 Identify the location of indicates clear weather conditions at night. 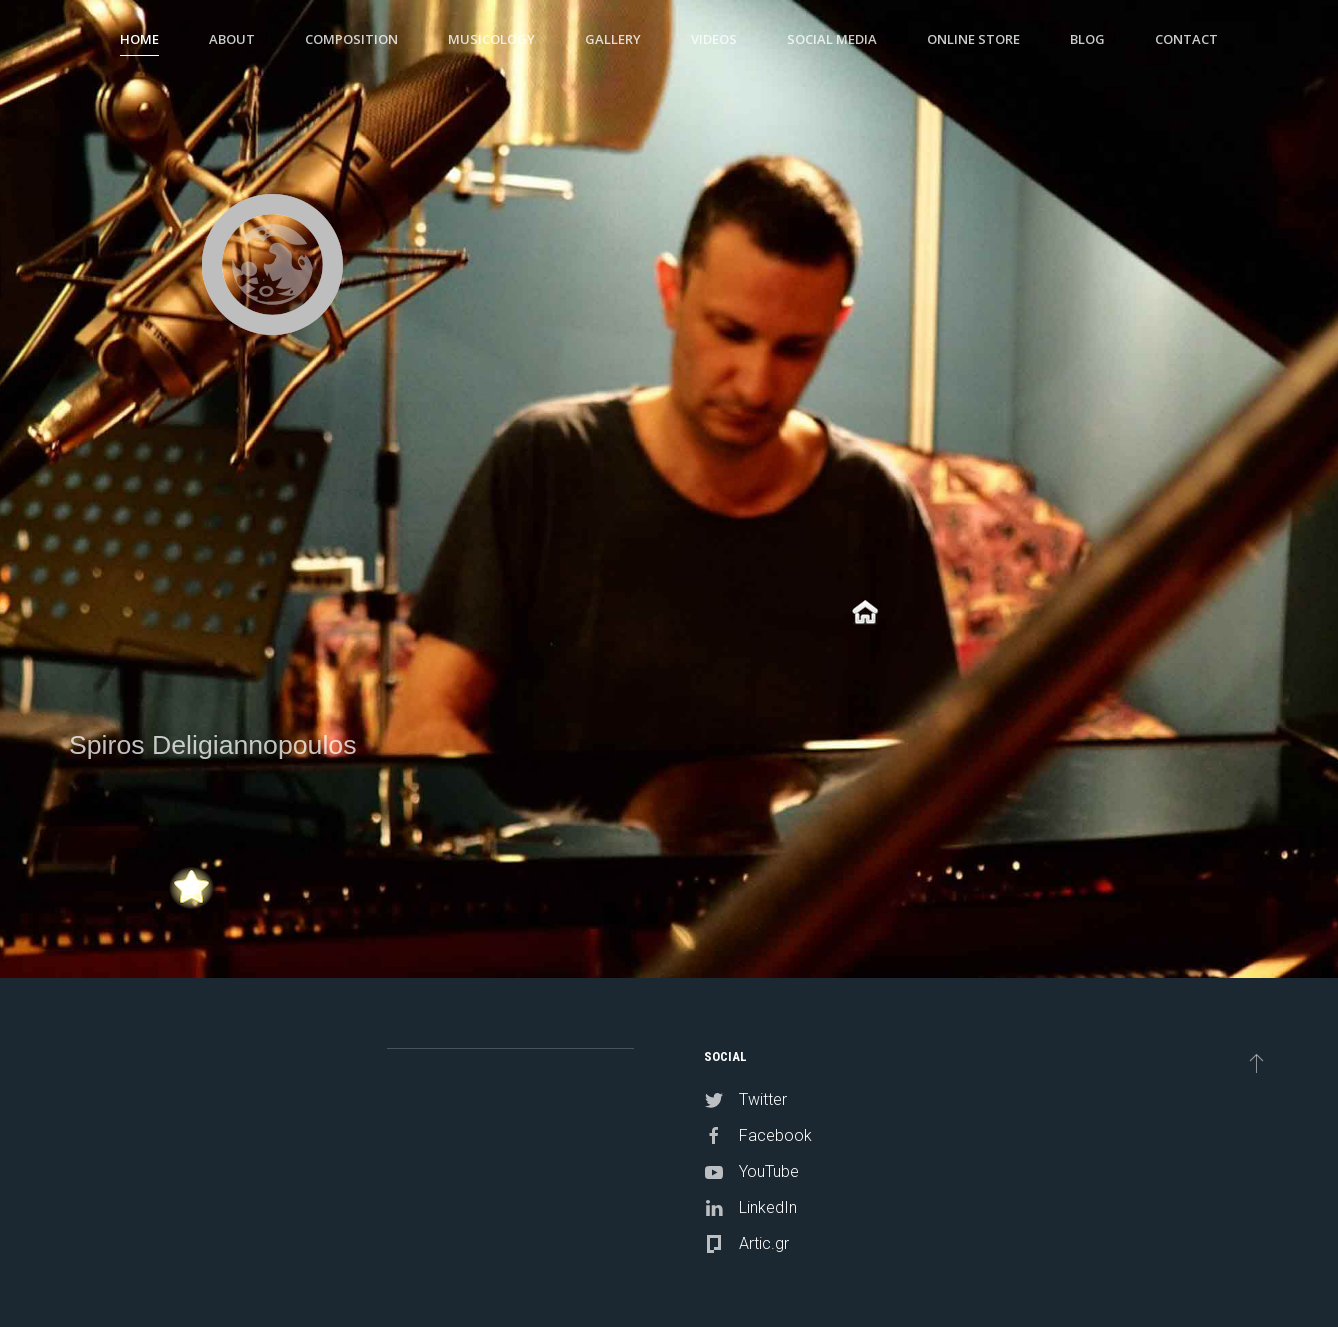
(272, 264).